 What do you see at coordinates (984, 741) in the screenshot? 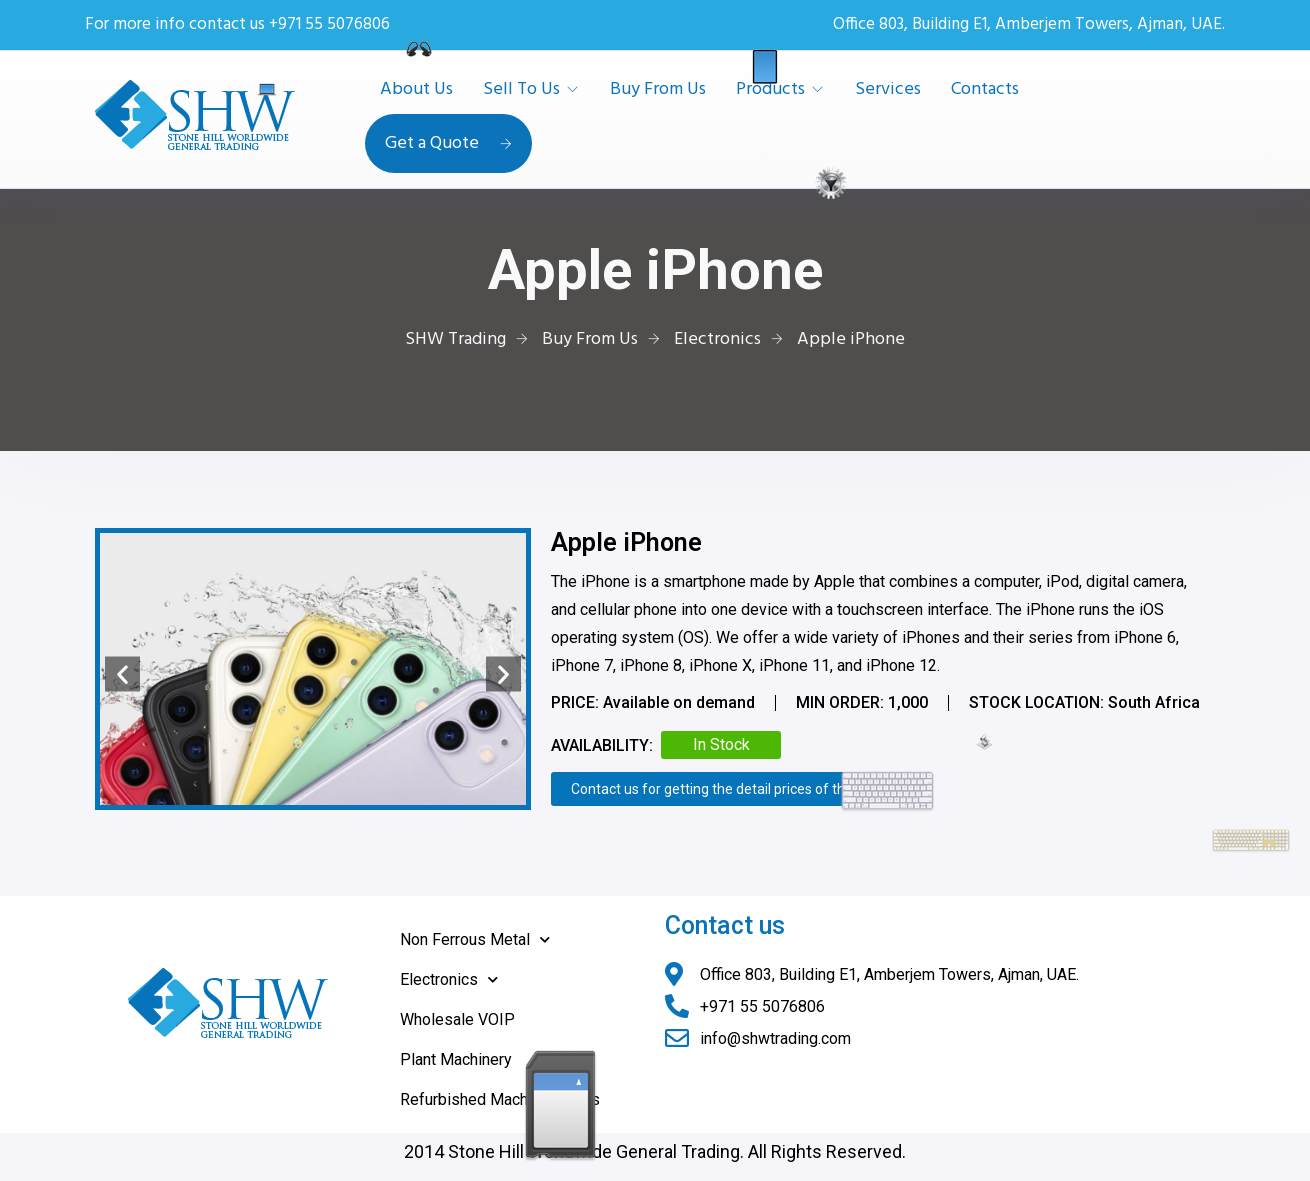
I see `run an applescript droplet application` at bounding box center [984, 741].